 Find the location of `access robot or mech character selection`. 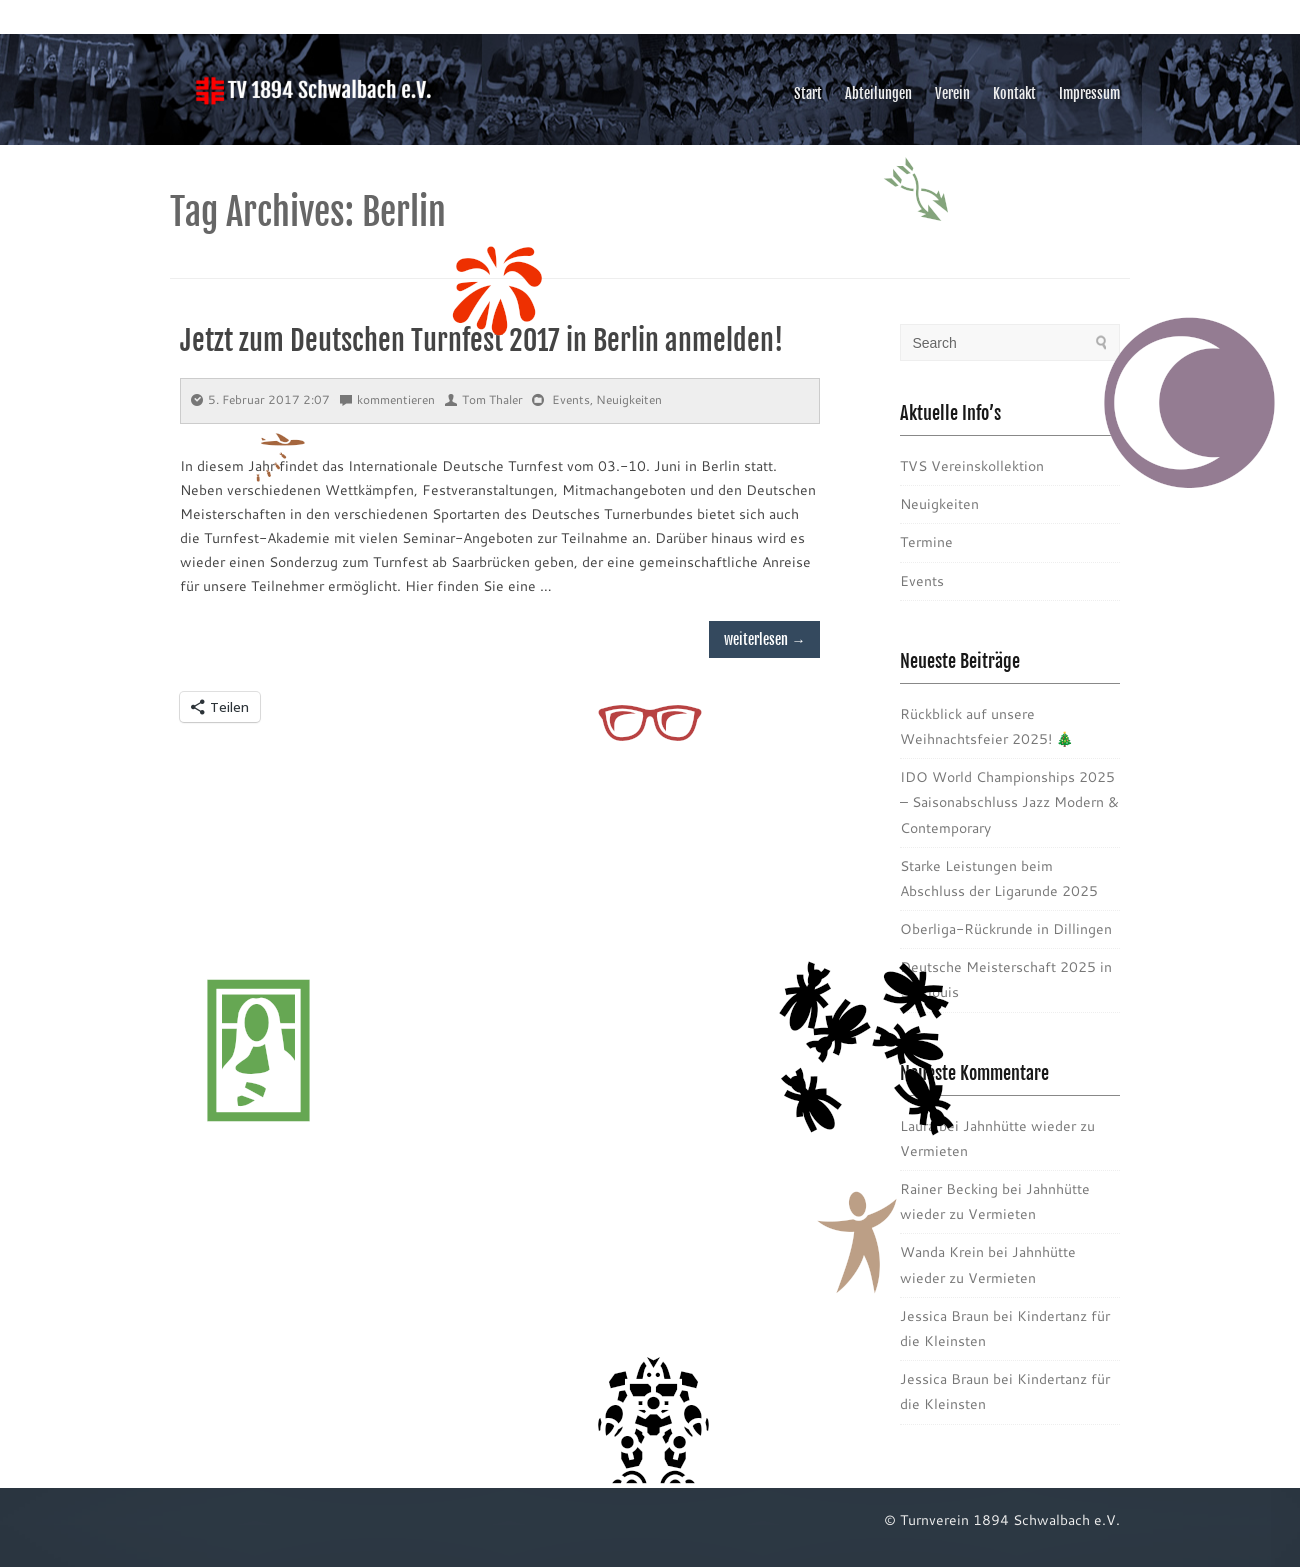

access robot or mech character selection is located at coordinates (653, 1420).